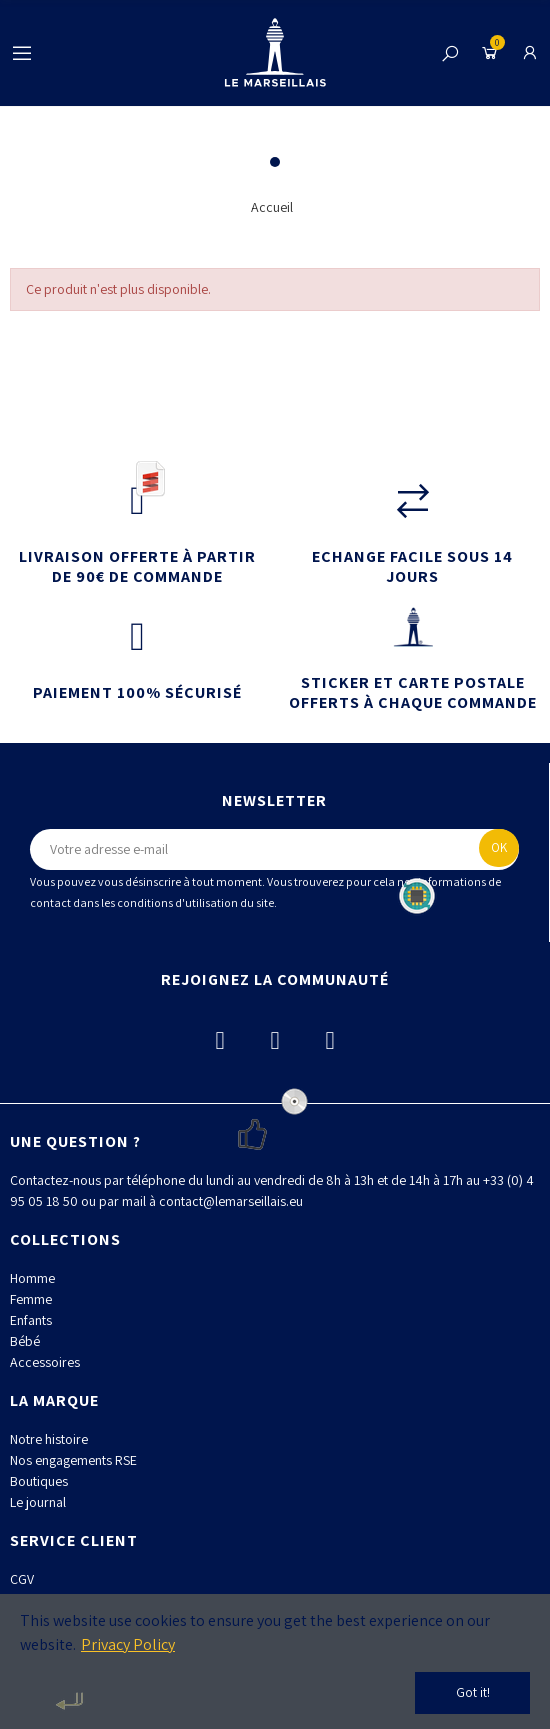 The width and height of the screenshot is (550, 1729). I want to click on indicates a DVD-RAM disc device, so click(294, 1101).